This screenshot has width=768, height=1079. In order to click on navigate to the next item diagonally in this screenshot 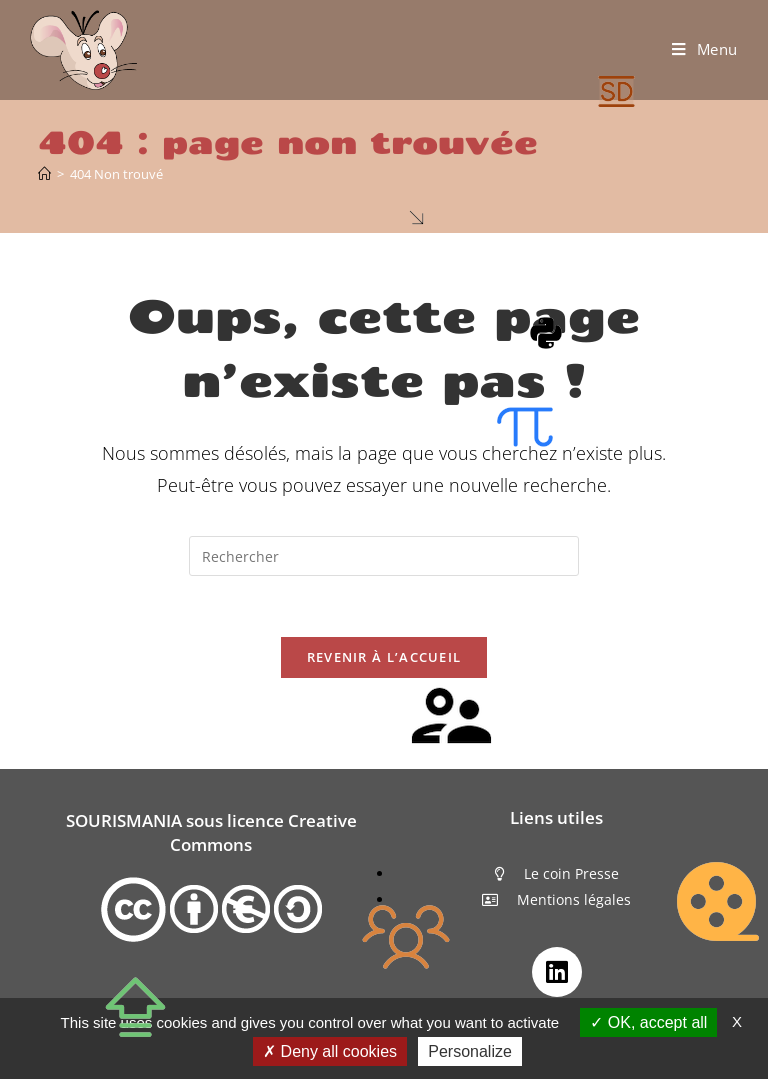, I will do `click(416, 217)`.